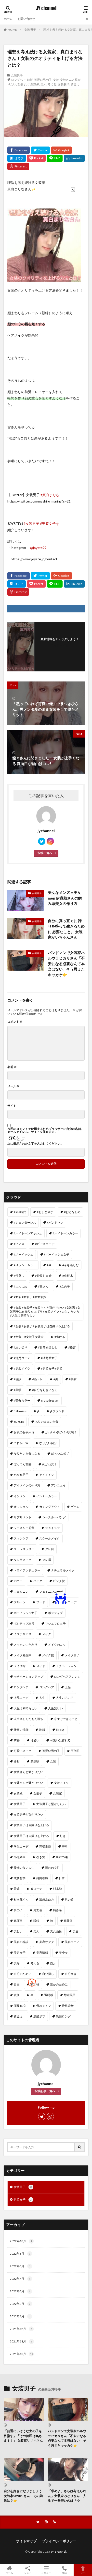 The image size is (92, 2576). I want to click on roll dice or generate random number, so click(73, 190).